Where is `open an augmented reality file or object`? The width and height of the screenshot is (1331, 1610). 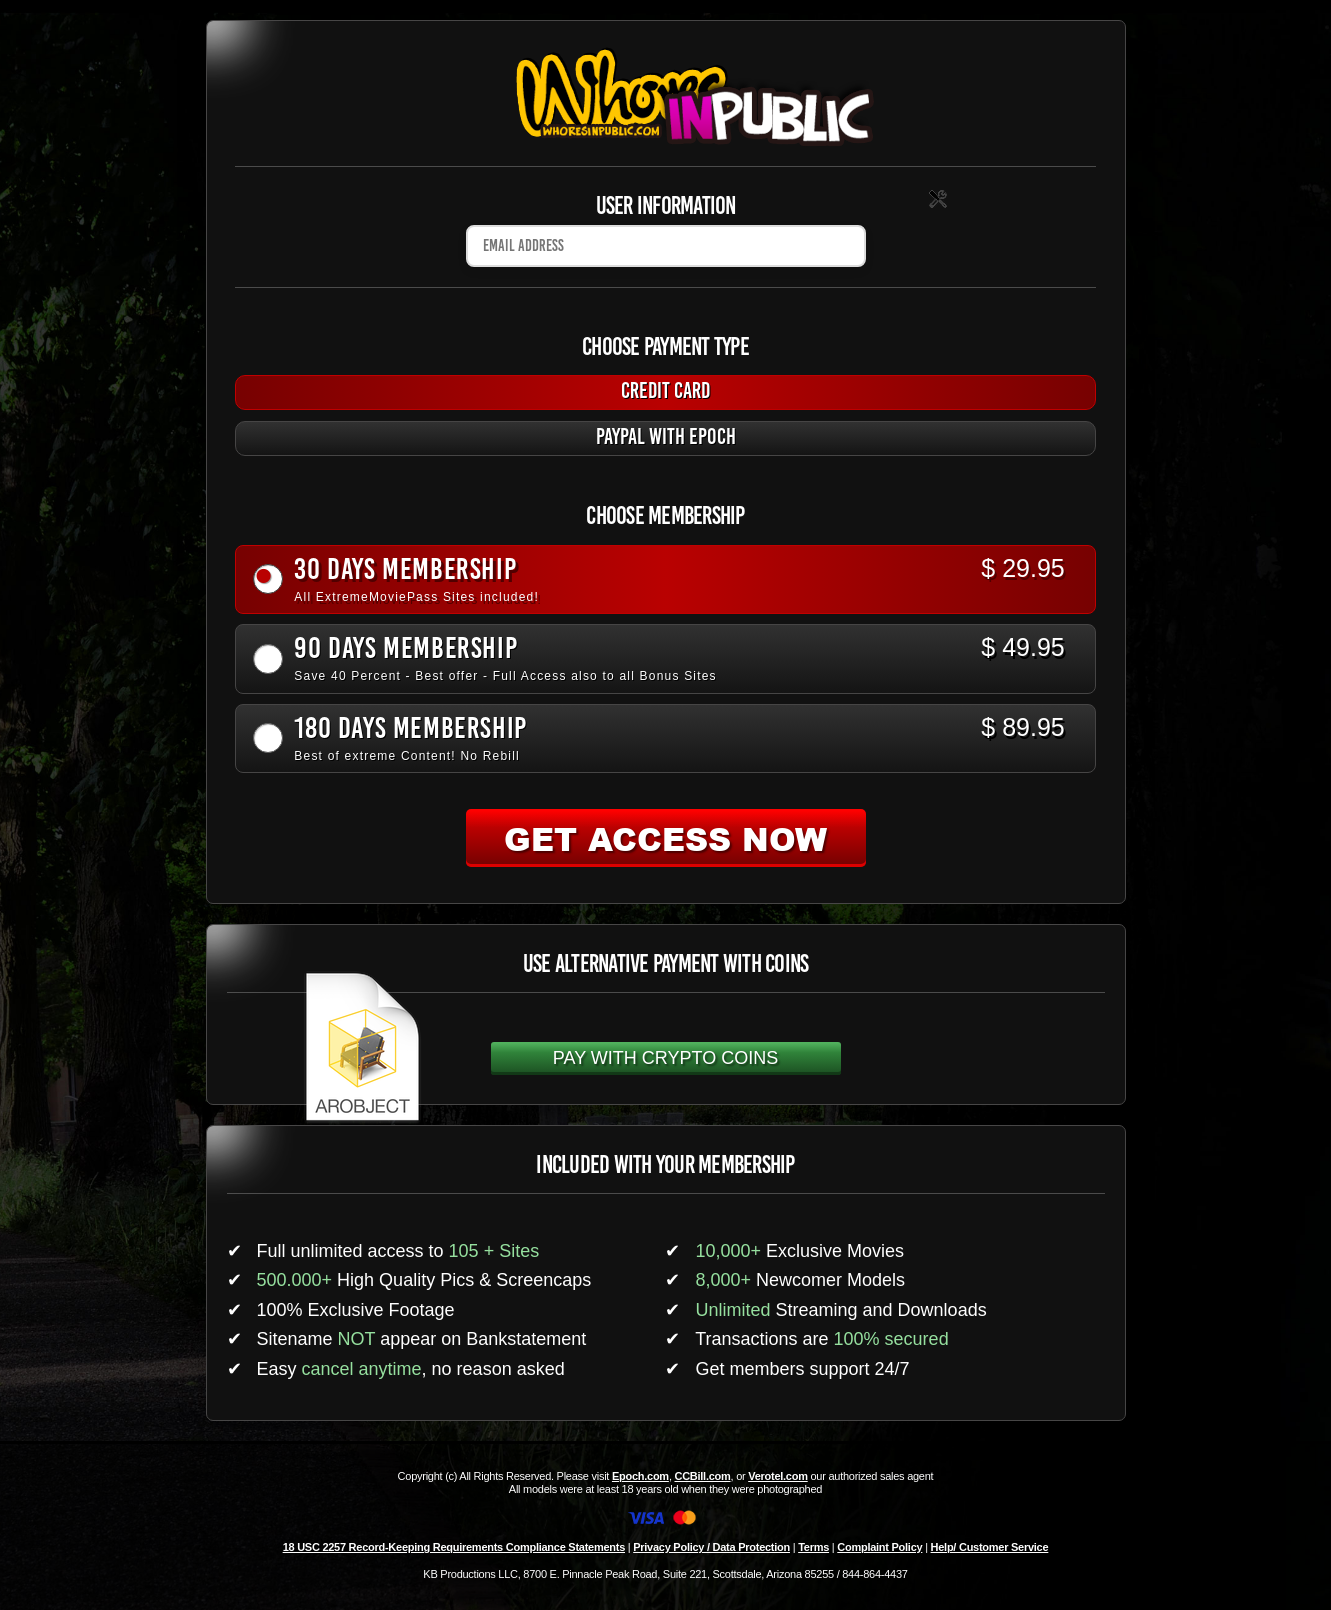
open an augmented reality file or object is located at coordinates (362, 1050).